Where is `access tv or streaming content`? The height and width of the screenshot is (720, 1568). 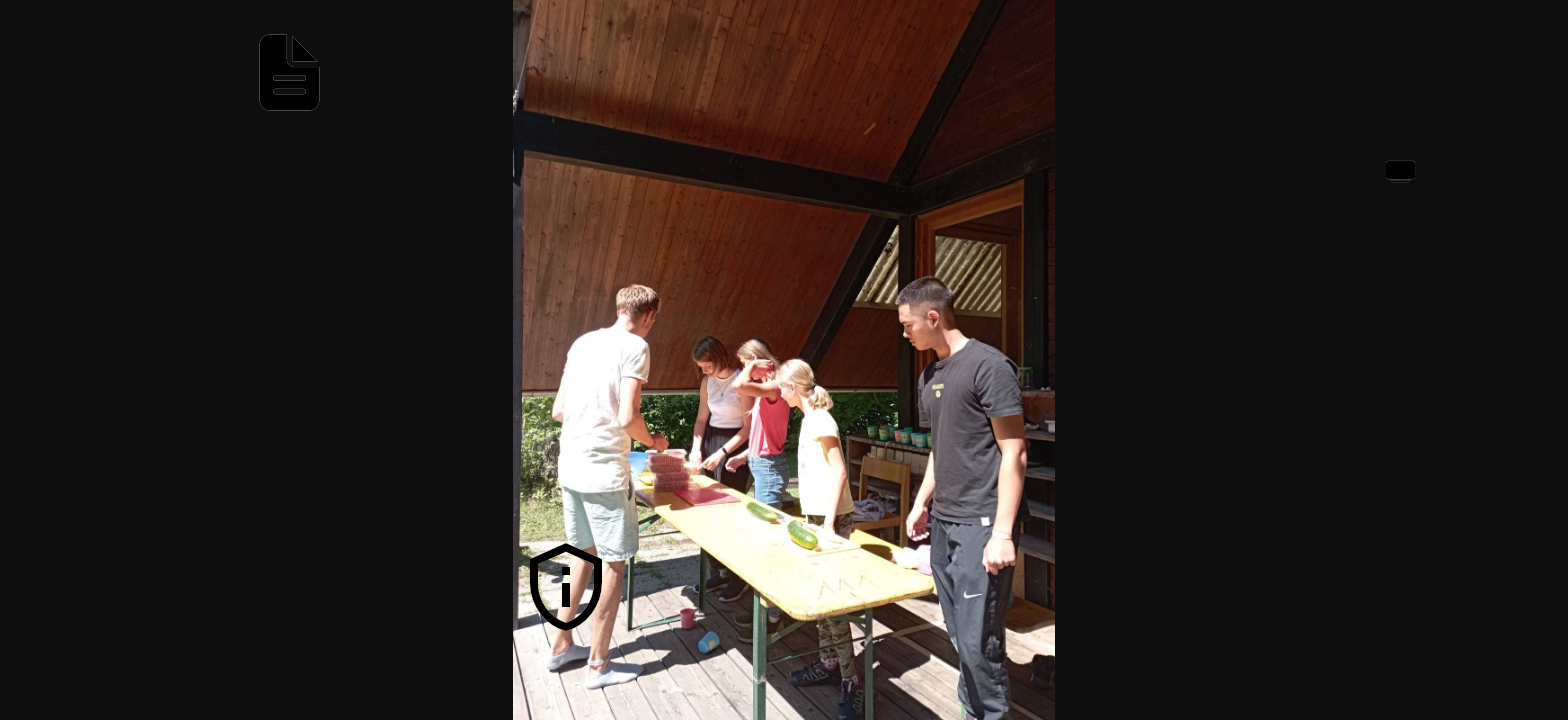
access tv or streaming content is located at coordinates (1400, 171).